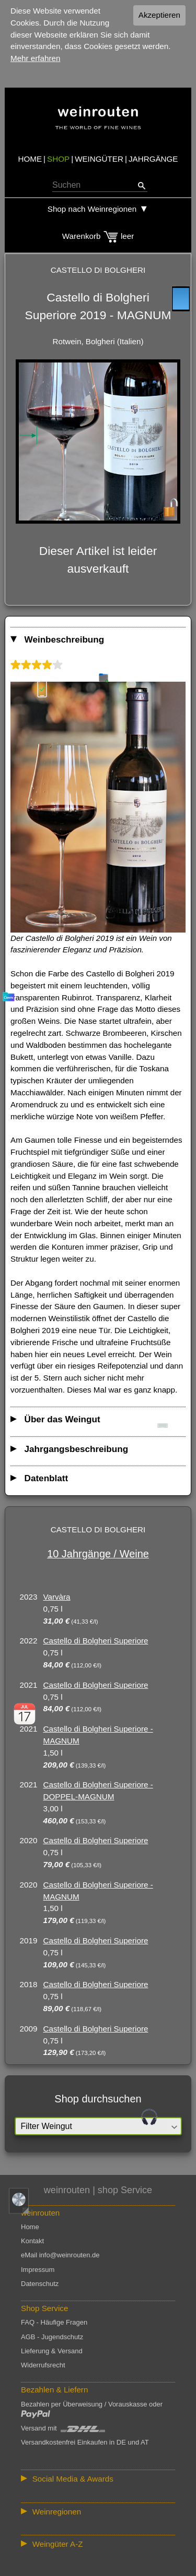 The width and height of the screenshot is (196, 2576). I want to click on create a new song project from template in GarageBand, so click(19, 2202).